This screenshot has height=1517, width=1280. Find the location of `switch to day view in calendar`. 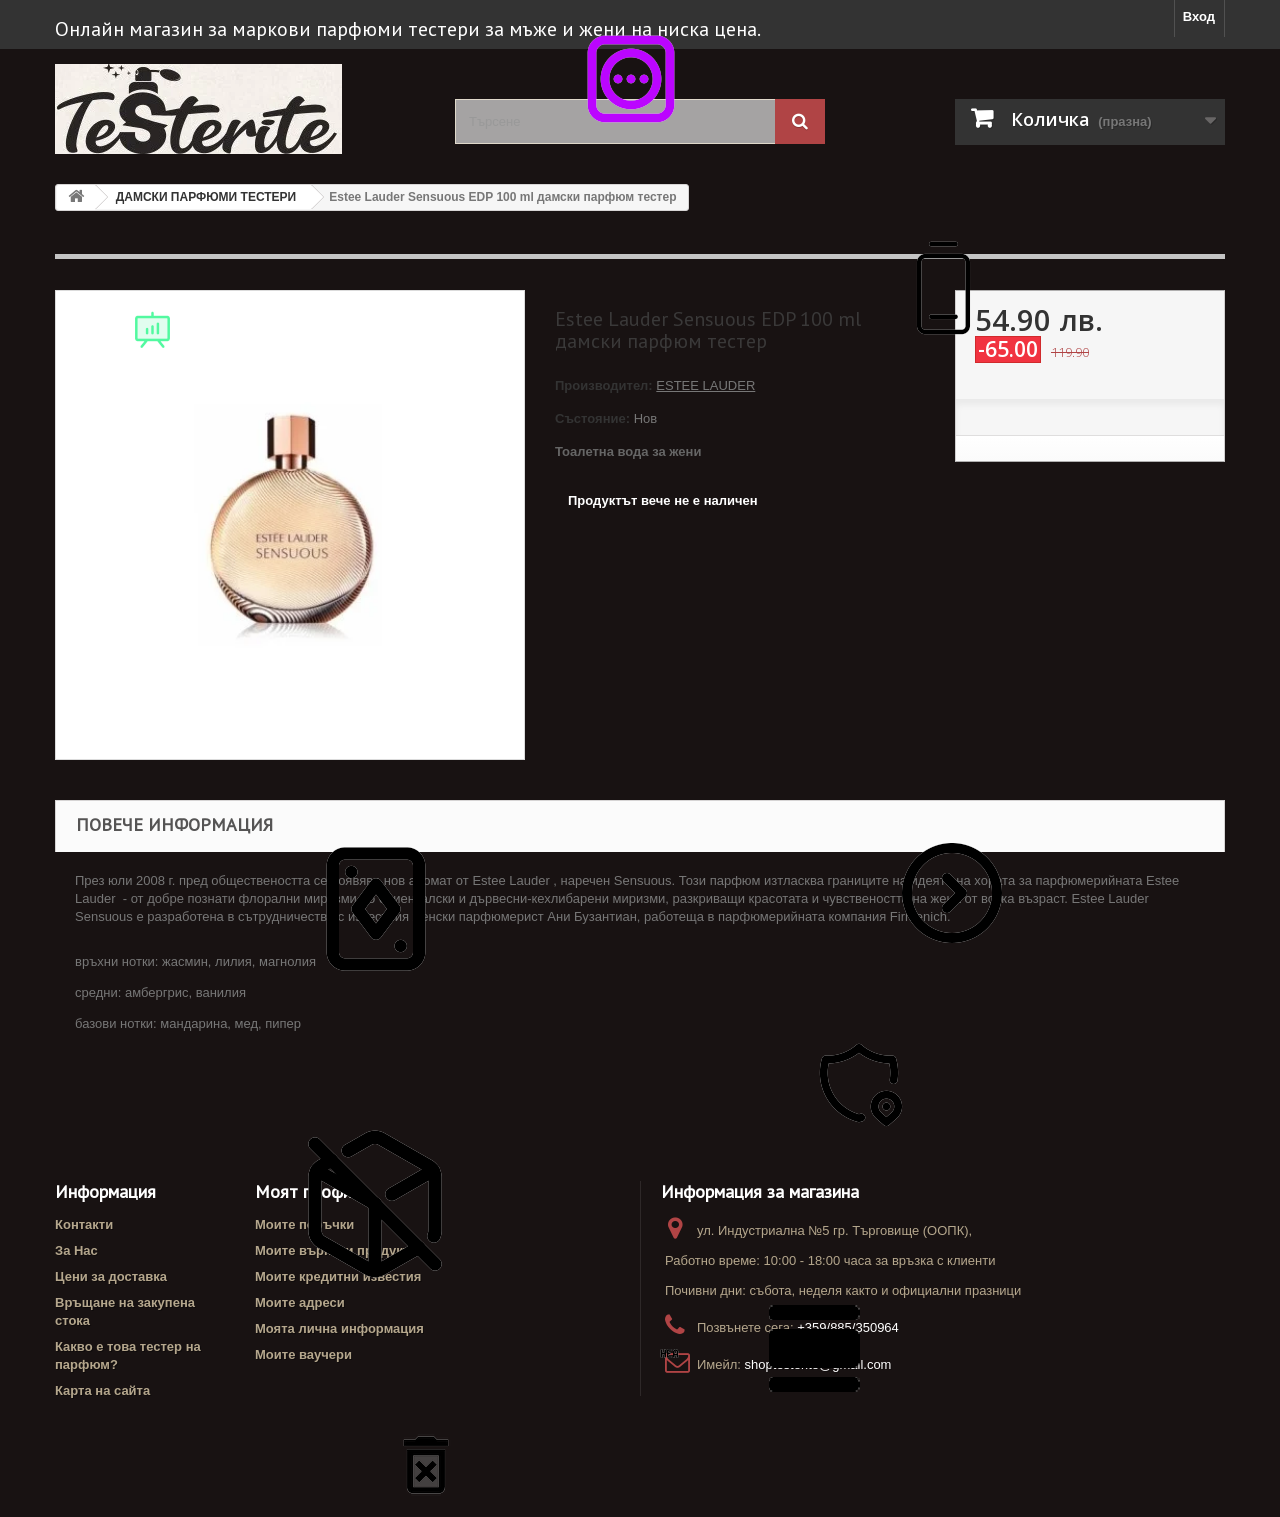

switch to day view in calendar is located at coordinates (816, 1348).